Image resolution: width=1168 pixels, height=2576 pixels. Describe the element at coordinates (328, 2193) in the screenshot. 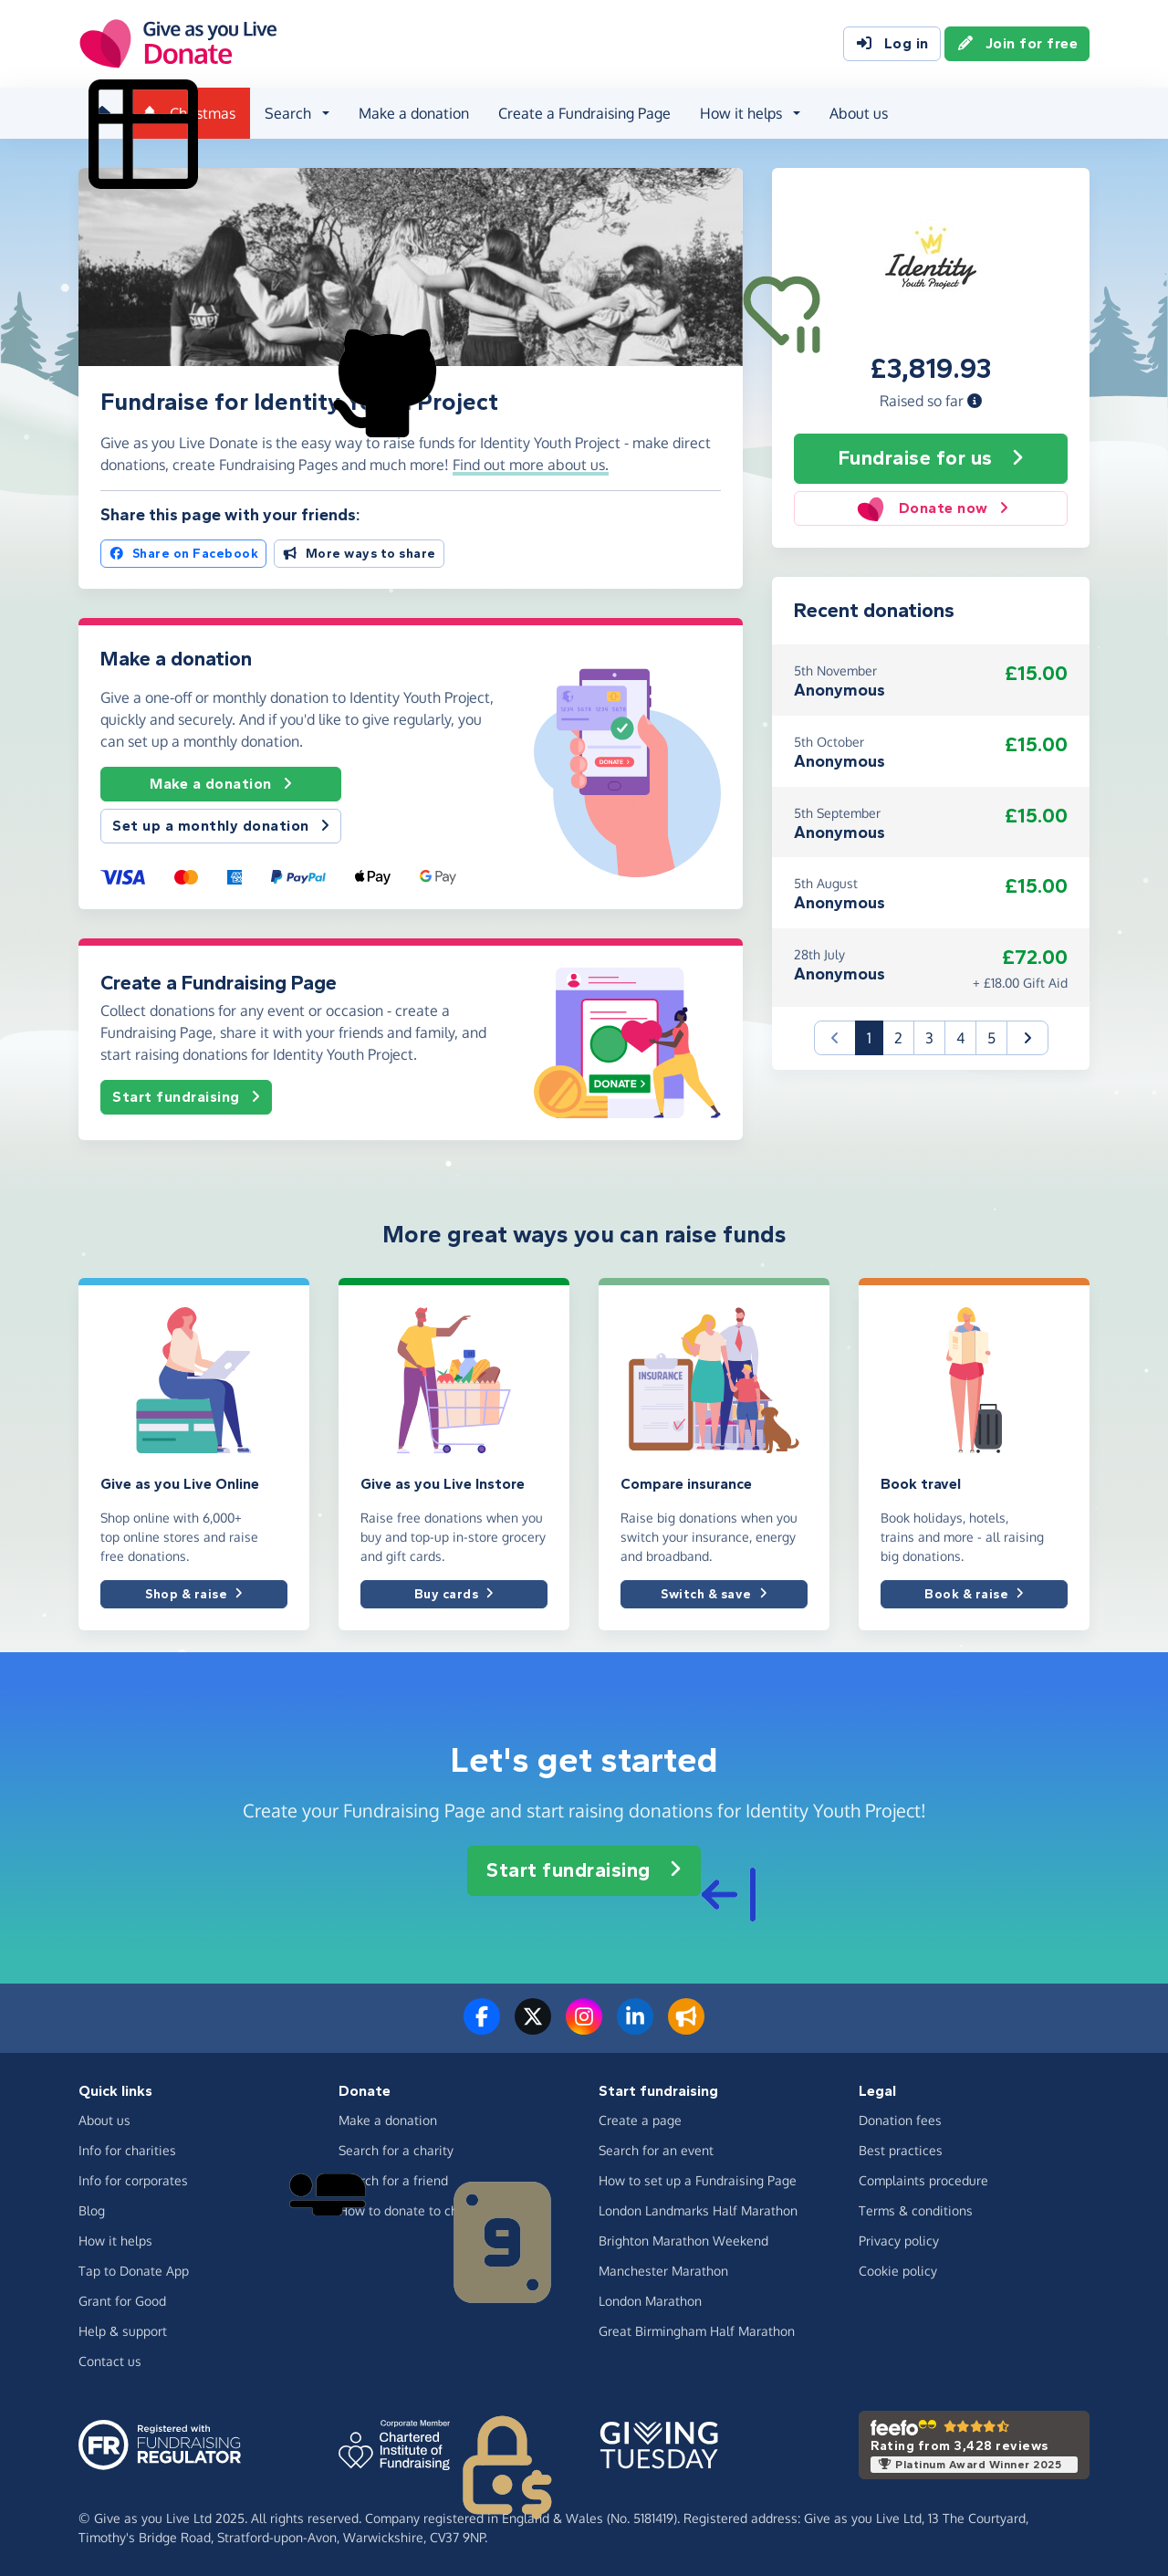

I see `indicates flat-bed seat available on flight` at that location.